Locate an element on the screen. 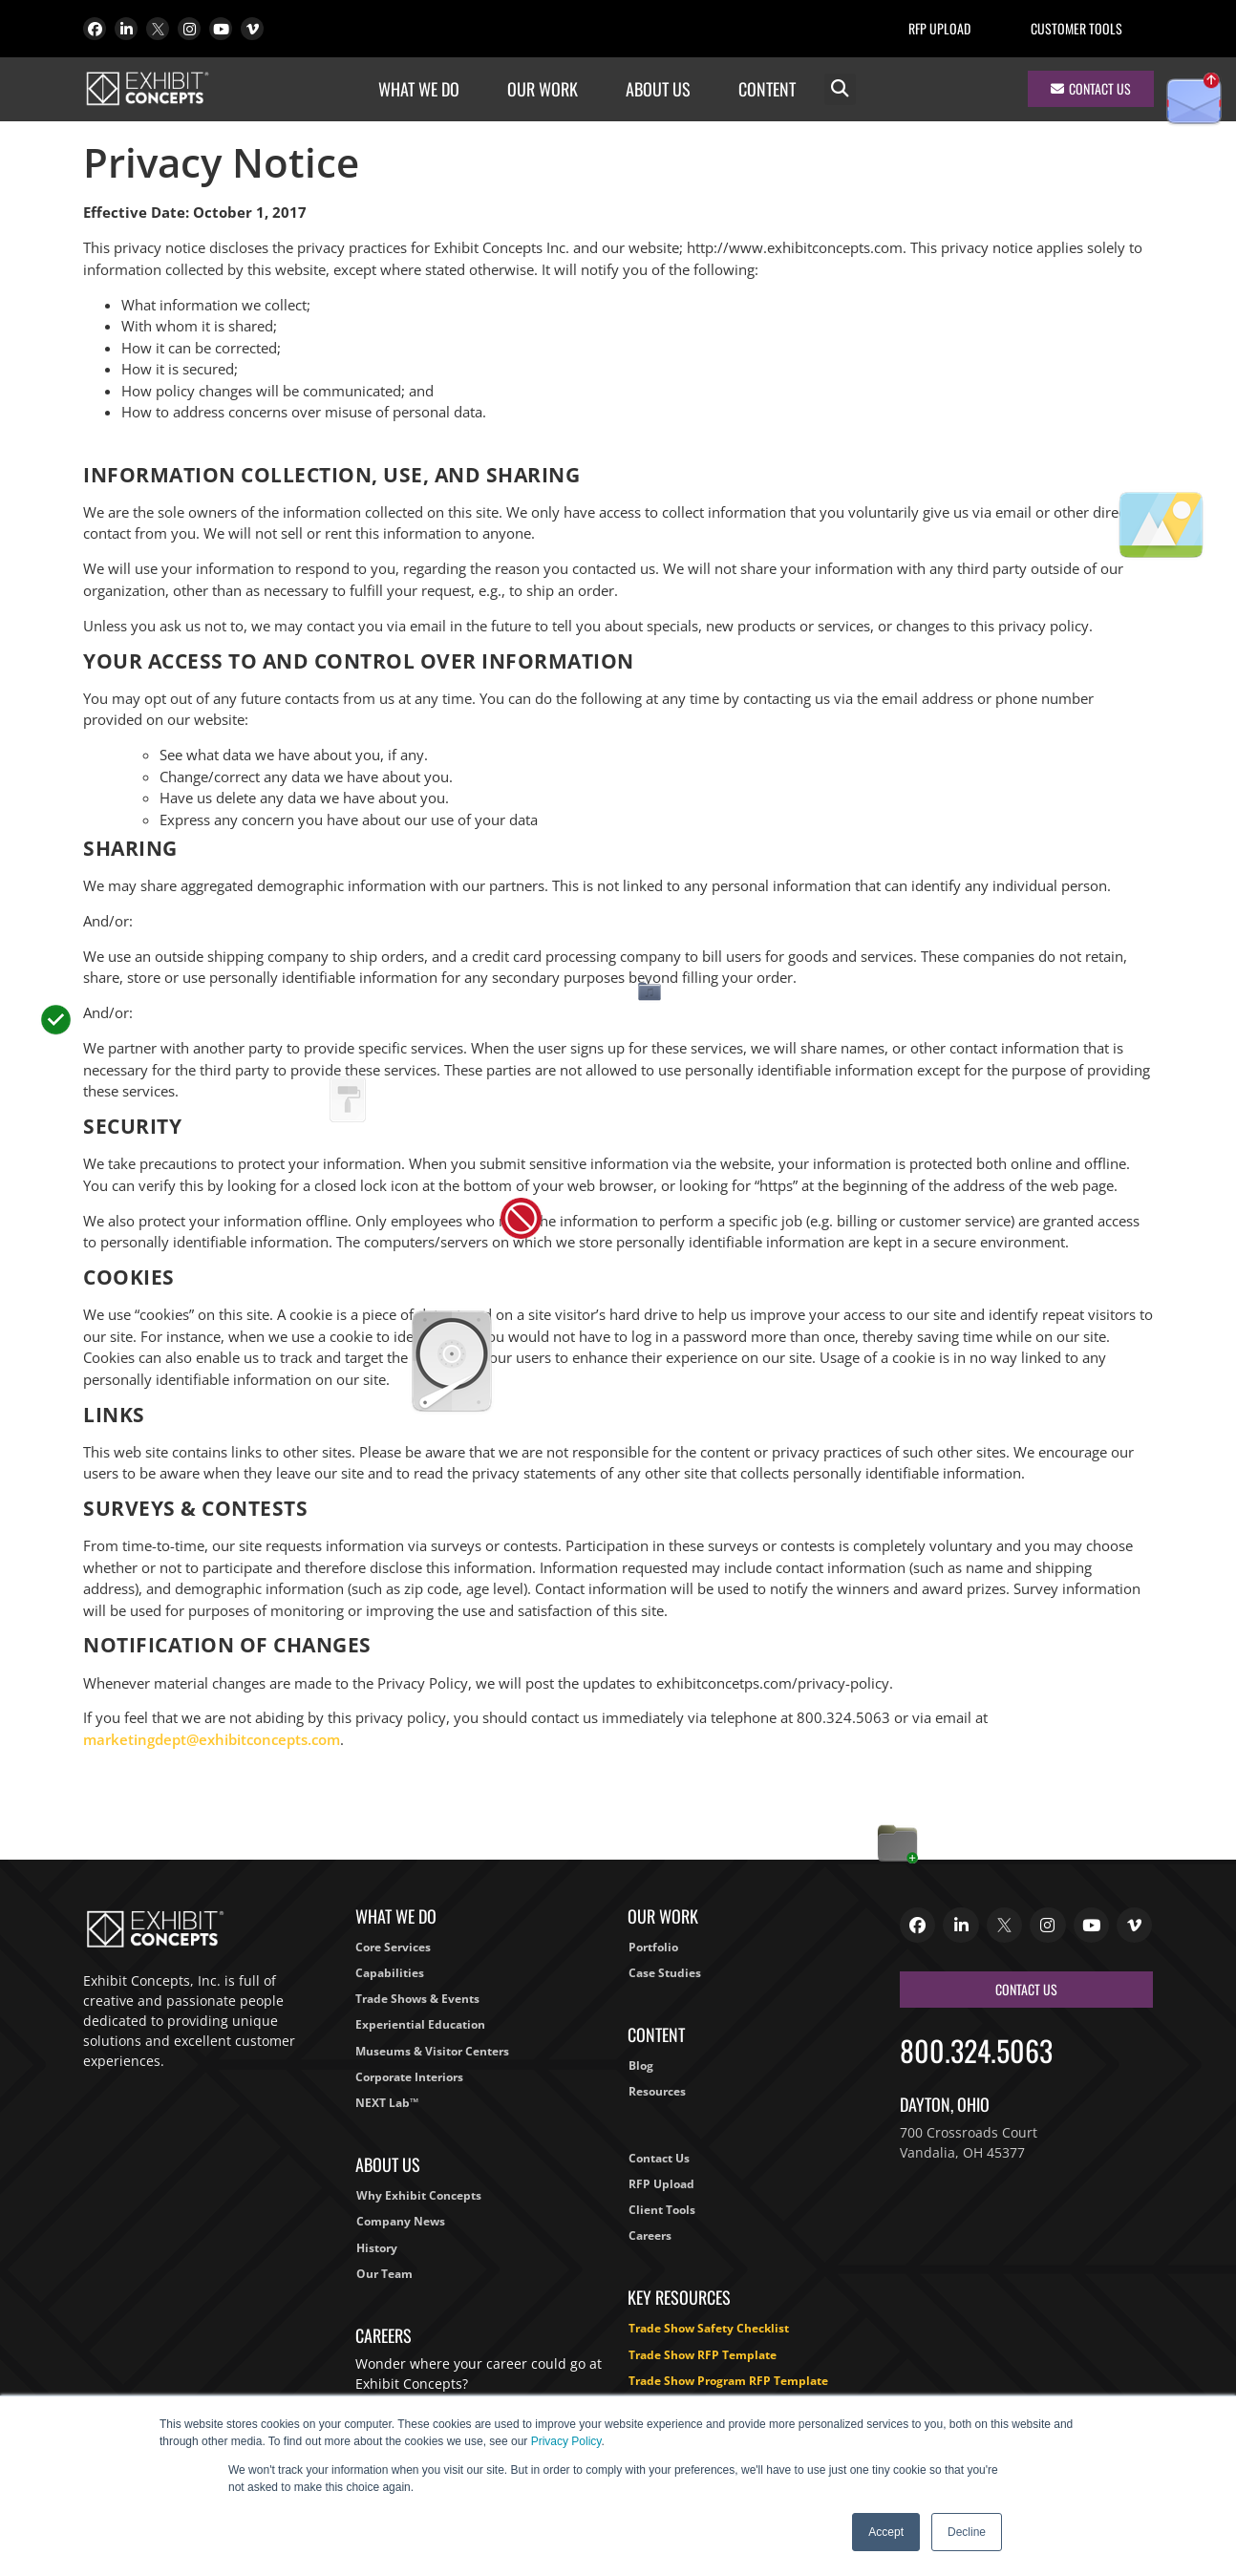  send an email or message is located at coordinates (1194, 101).